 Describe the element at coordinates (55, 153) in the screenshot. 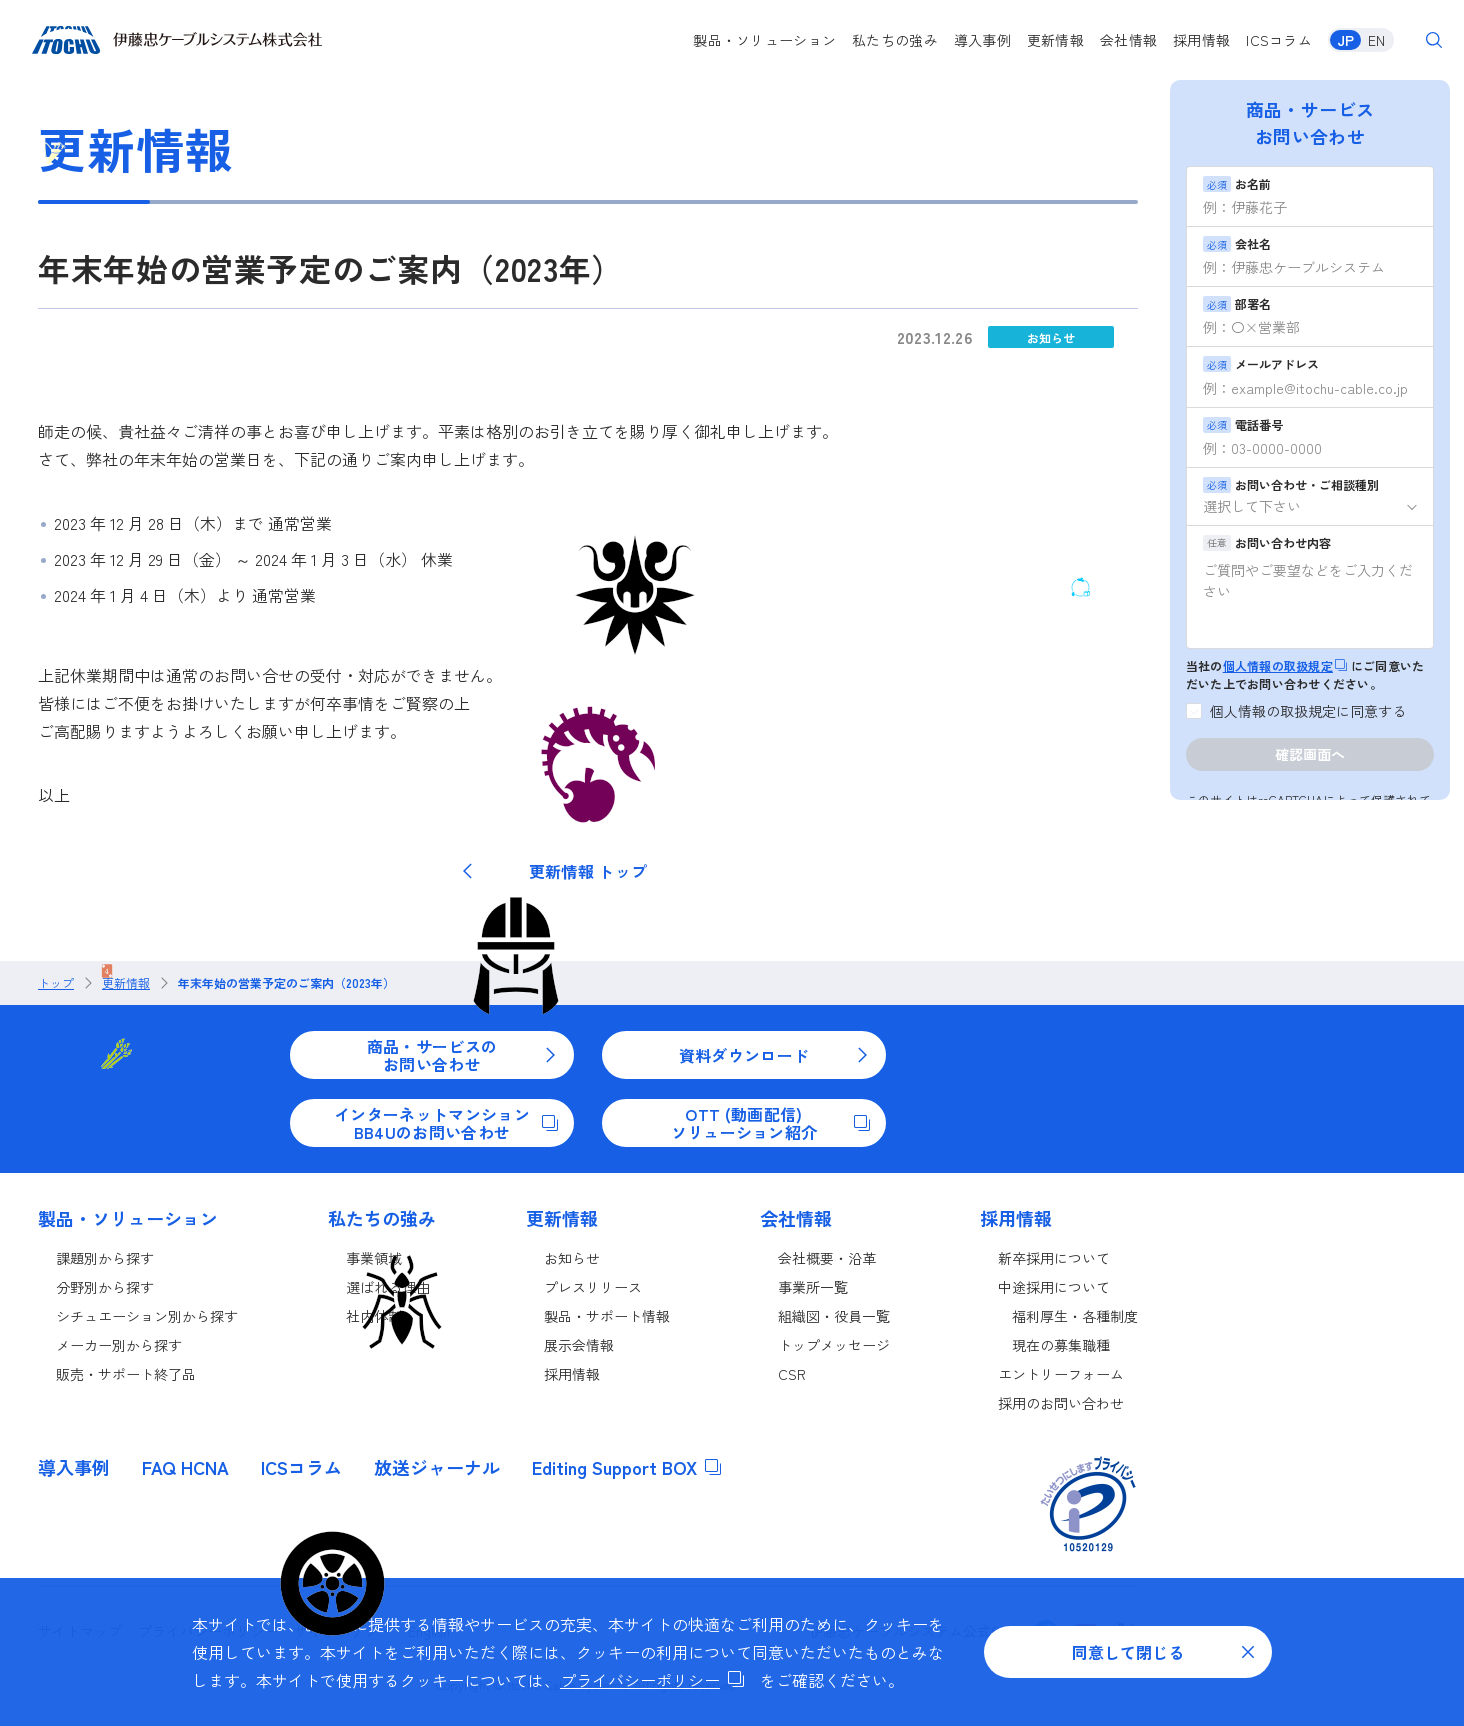

I see `equip or access arrow ammunition` at that location.